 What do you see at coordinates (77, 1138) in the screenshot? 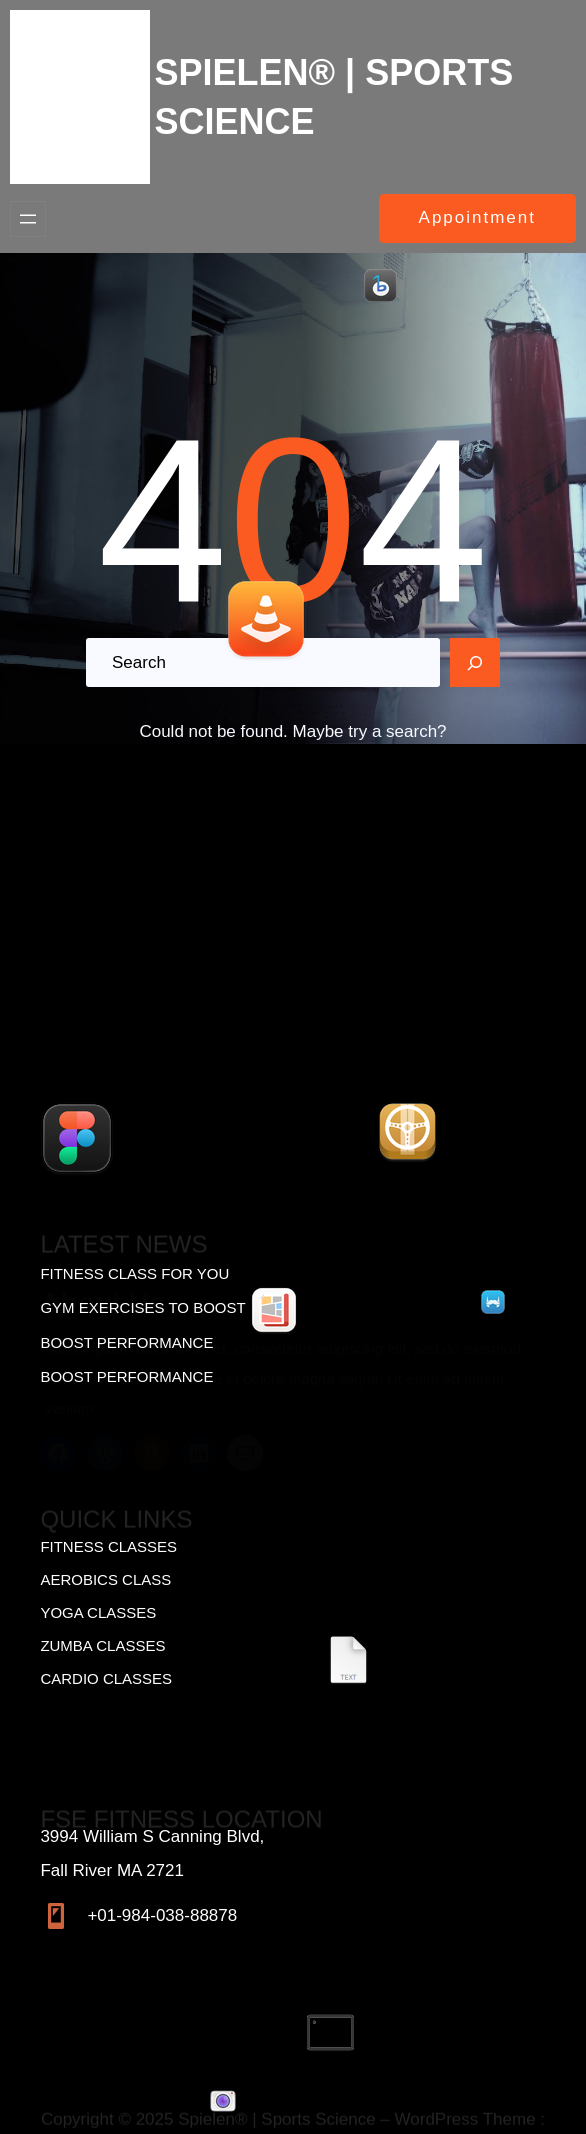
I see `open figma design app` at bounding box center [77, 1138].